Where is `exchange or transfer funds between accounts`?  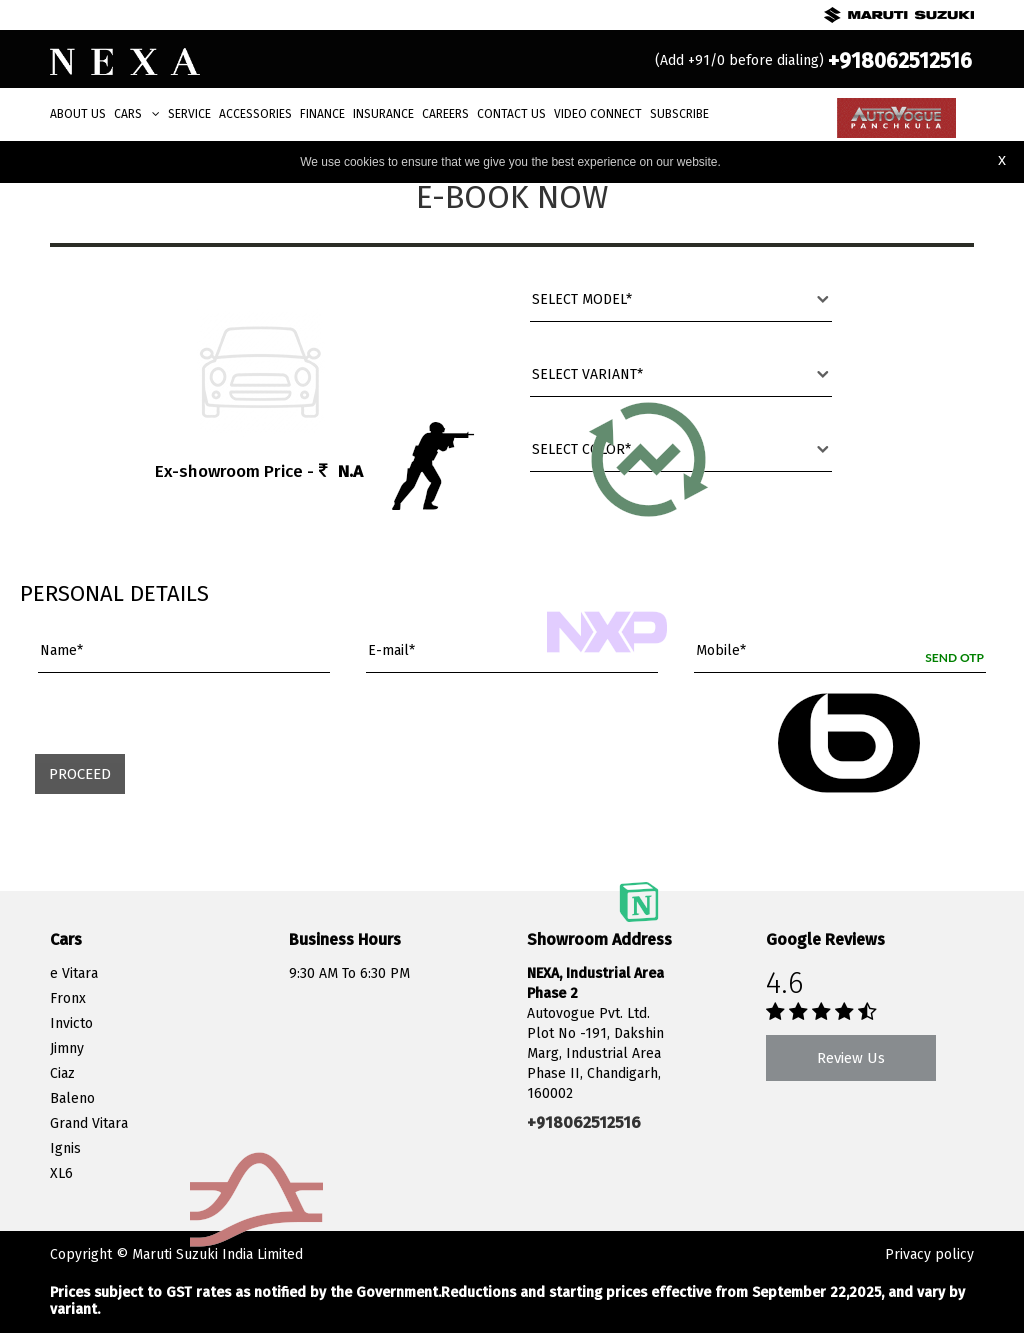 exchange or transfer funds between accounts is located at coordinates (648, 459).